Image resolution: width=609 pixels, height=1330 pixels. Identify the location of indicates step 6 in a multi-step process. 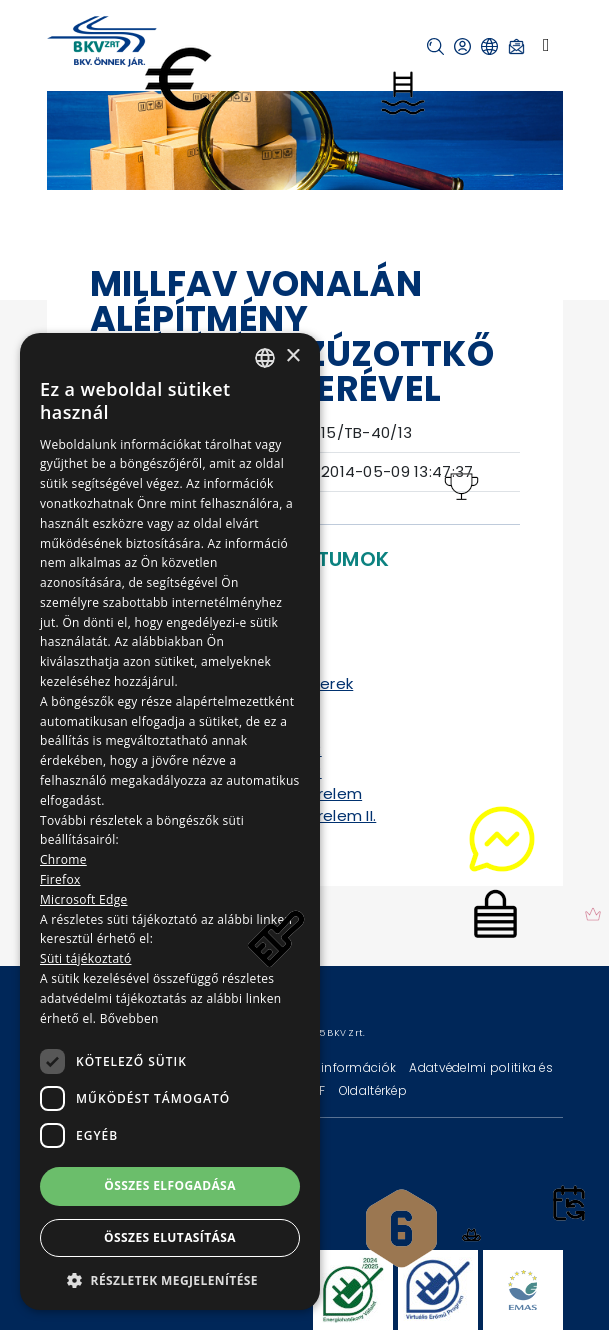
(401, 1228).